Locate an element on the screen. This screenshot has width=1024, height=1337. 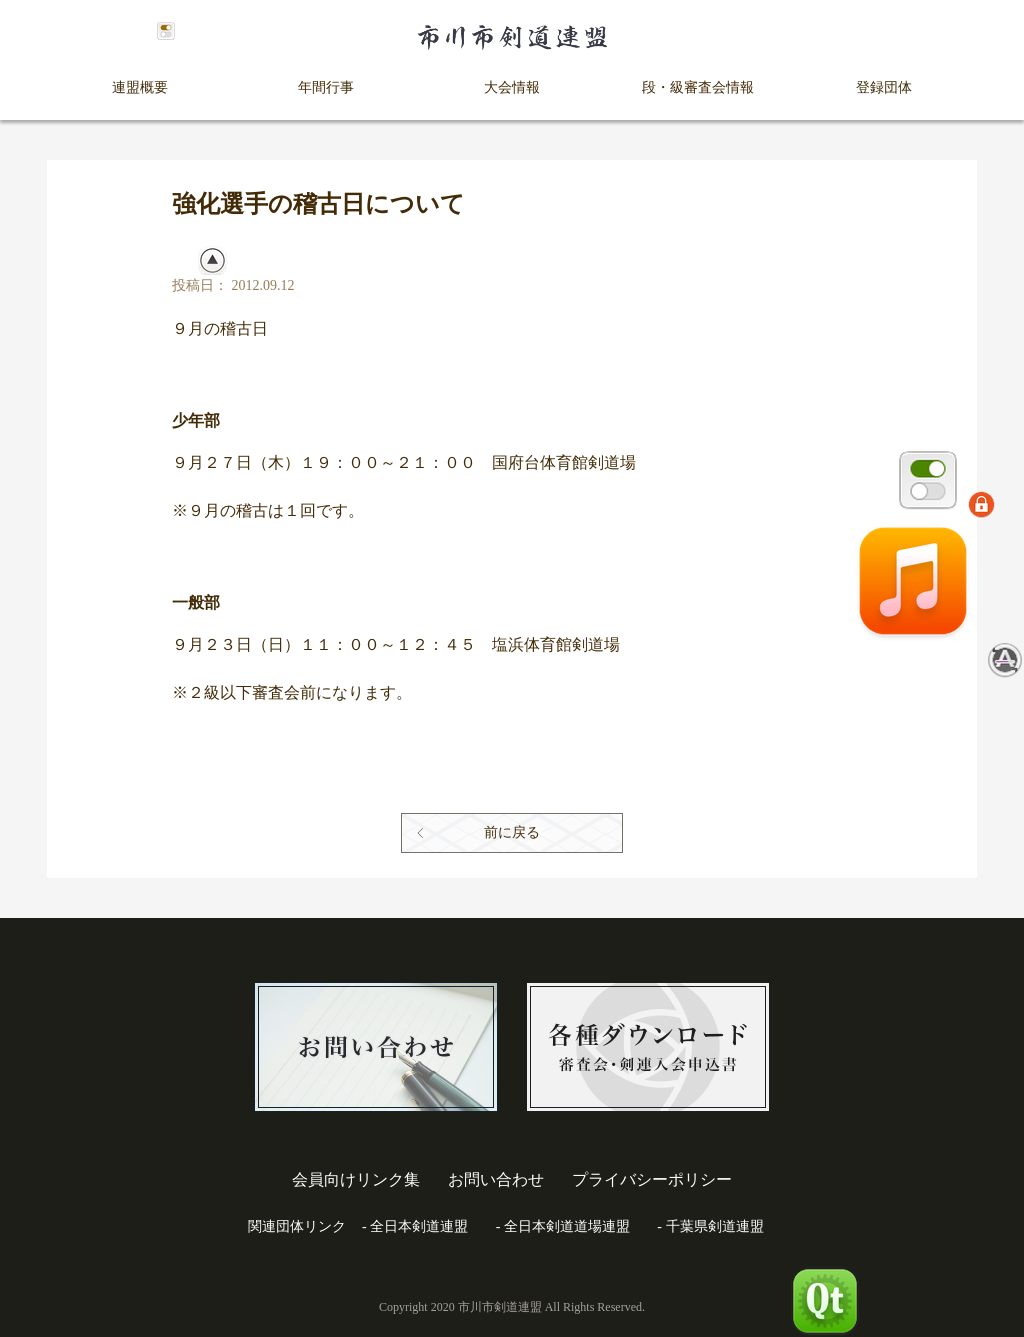
open the software updater application is located at coordinates (1005, 660).